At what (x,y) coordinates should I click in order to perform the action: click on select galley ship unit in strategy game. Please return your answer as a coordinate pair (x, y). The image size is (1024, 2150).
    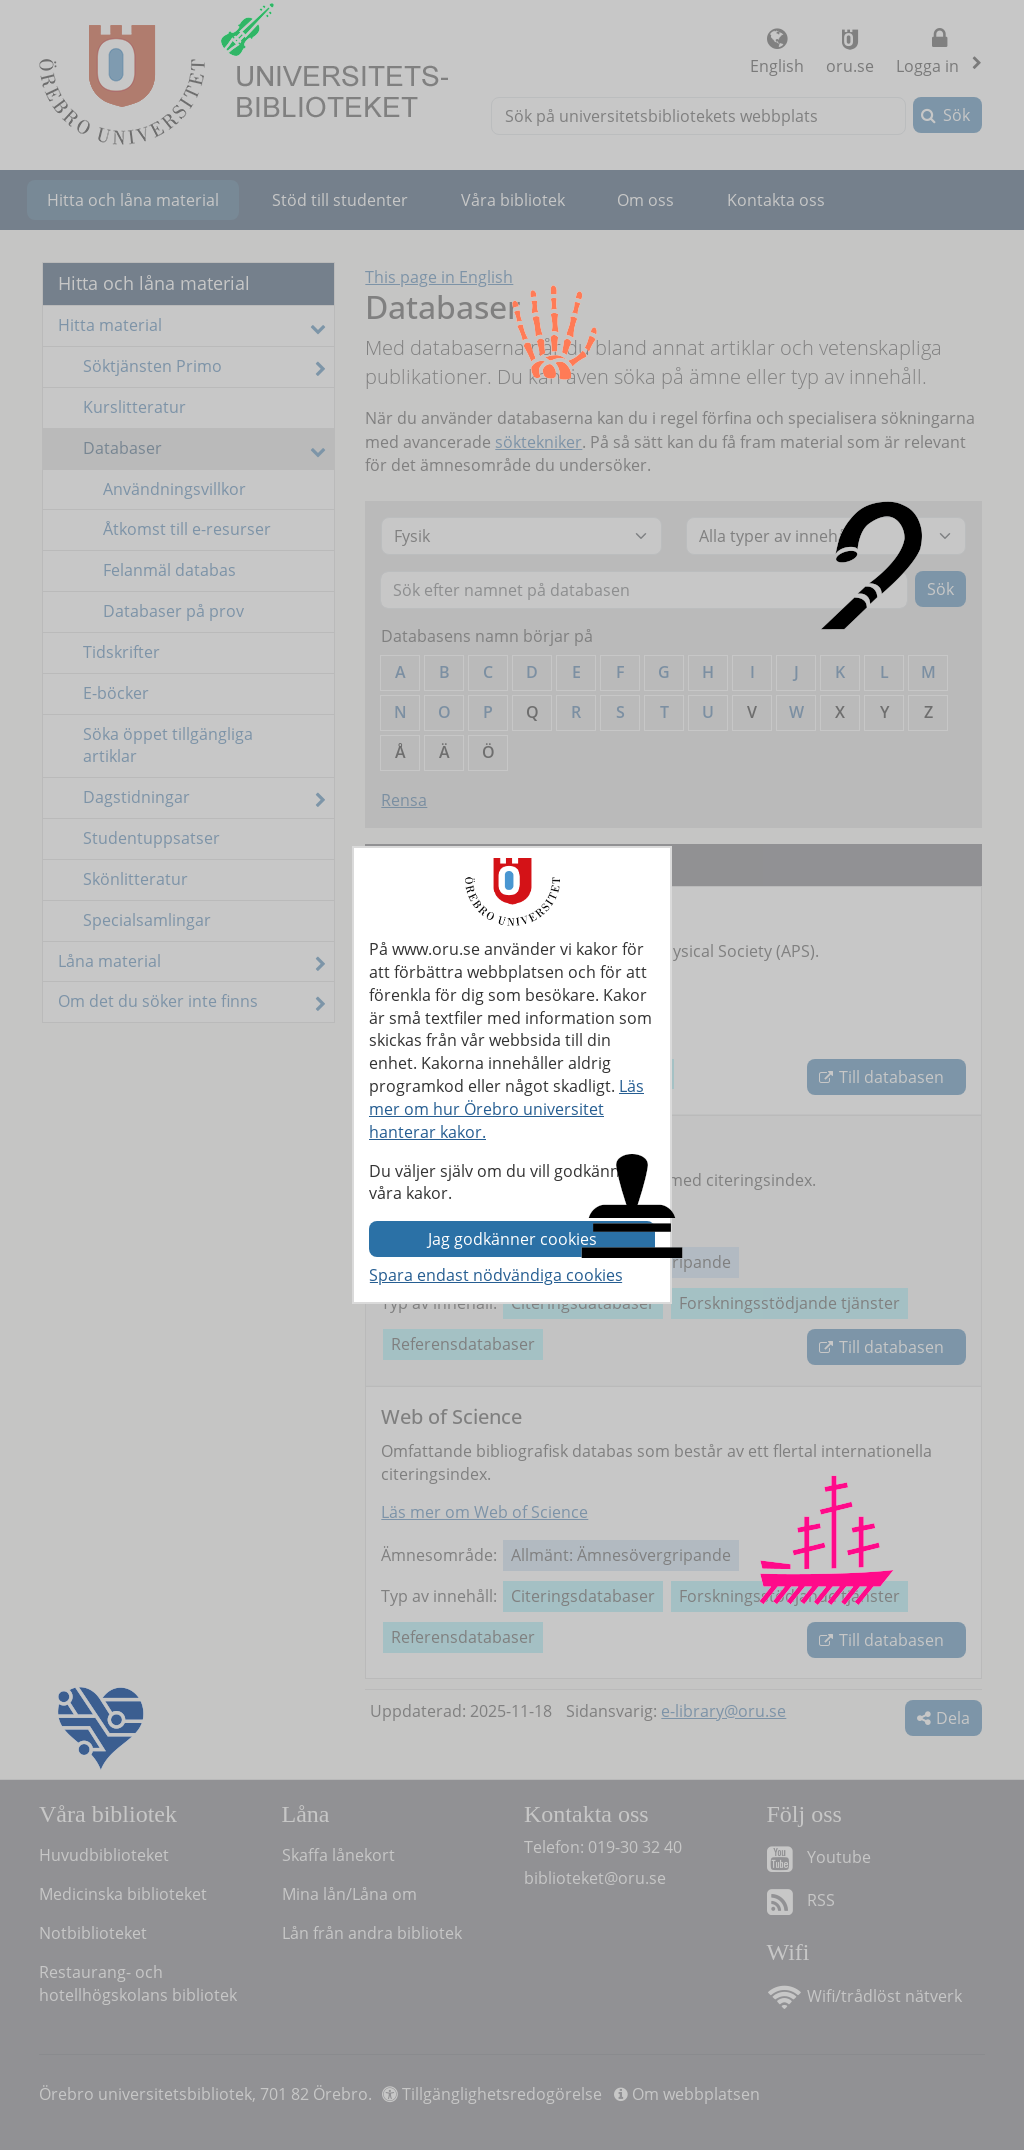
    Looking at the image, I should click on (826, 1540).